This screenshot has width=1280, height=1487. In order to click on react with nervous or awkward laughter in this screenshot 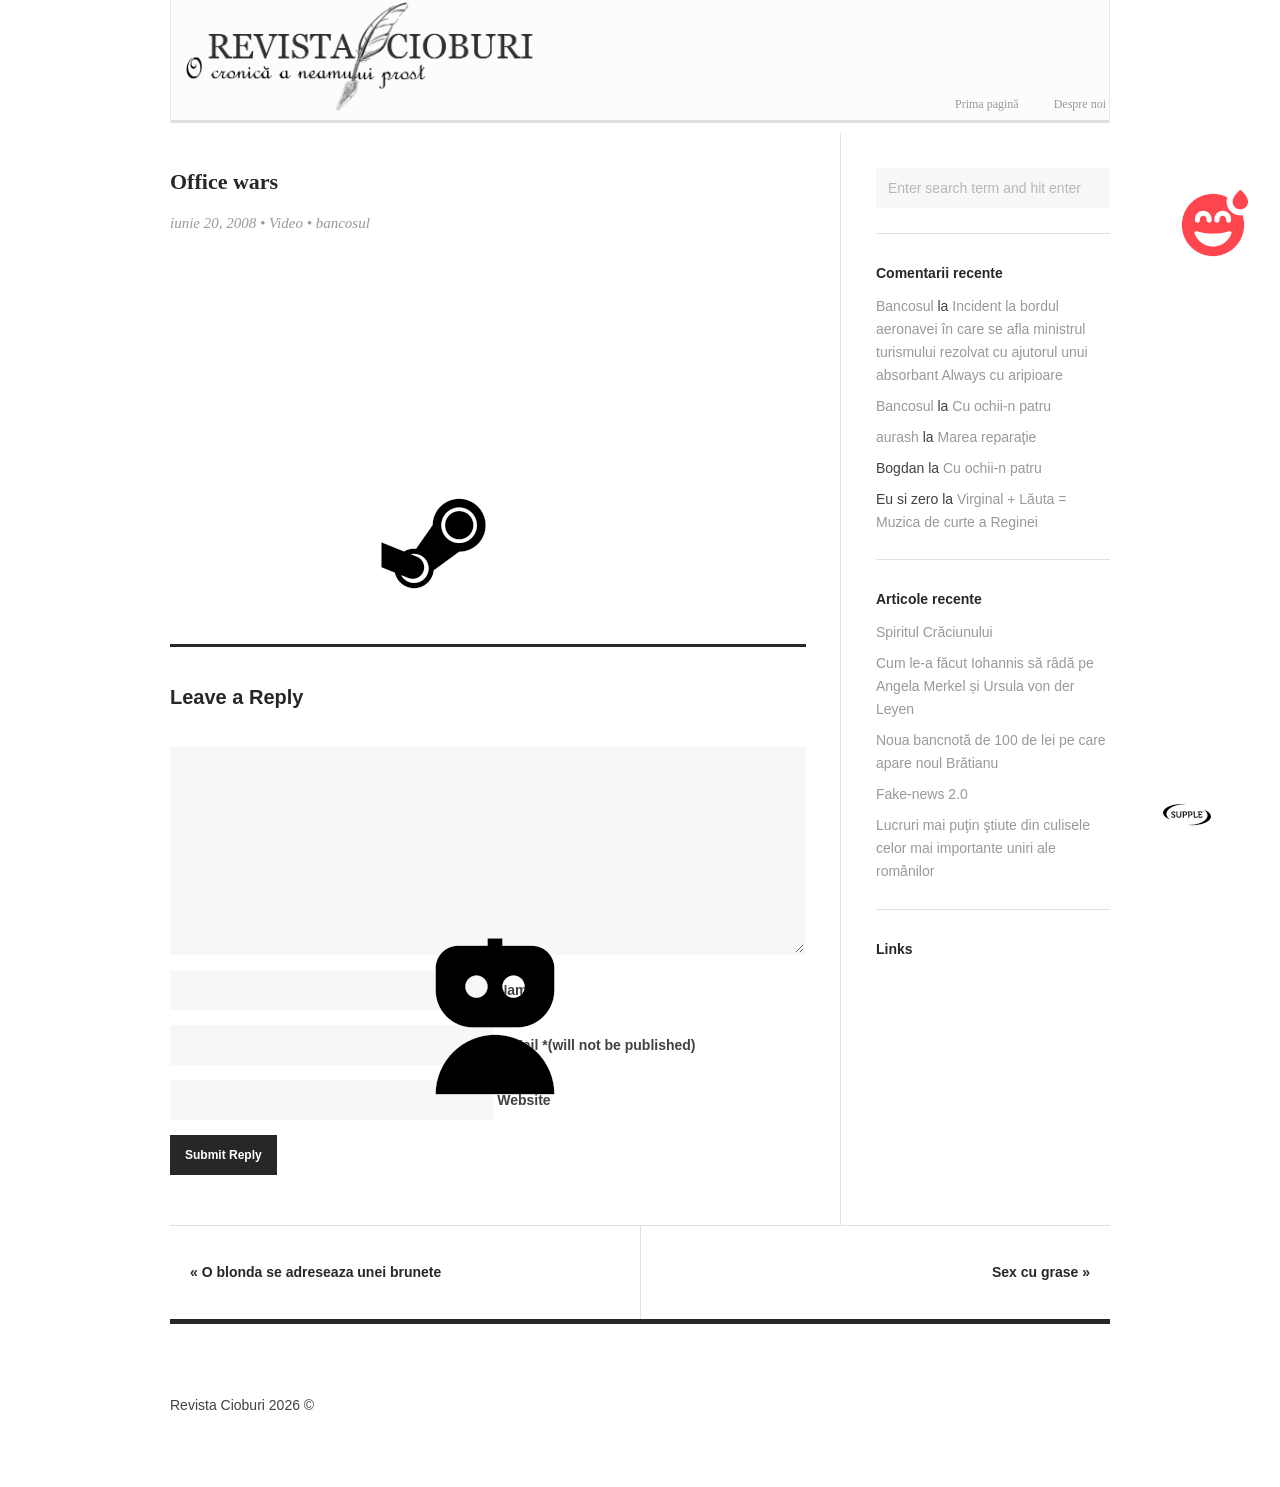, I will do `click(1213, 225)`.